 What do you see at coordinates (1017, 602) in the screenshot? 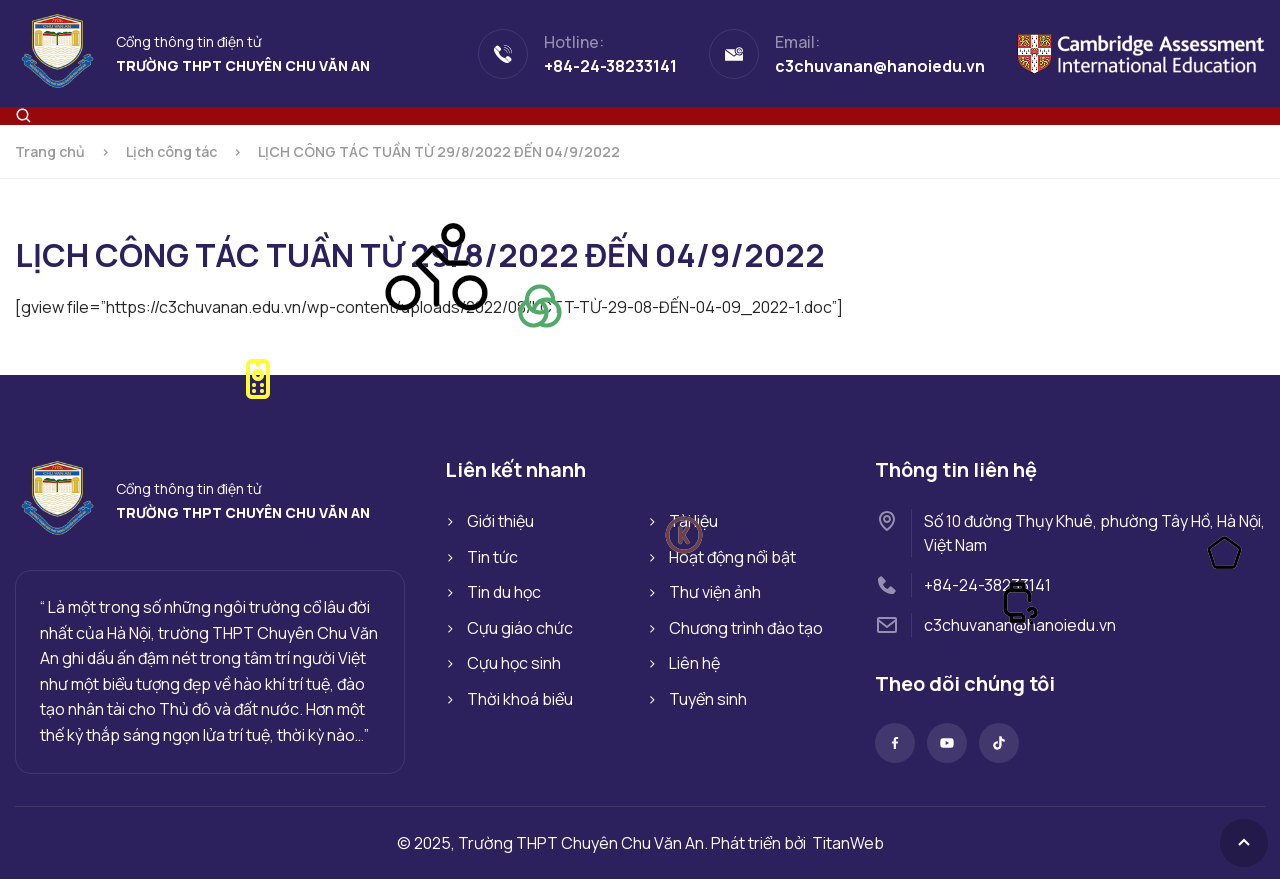
I see `smartwatch help or support` at bounding box center [1017, 602].